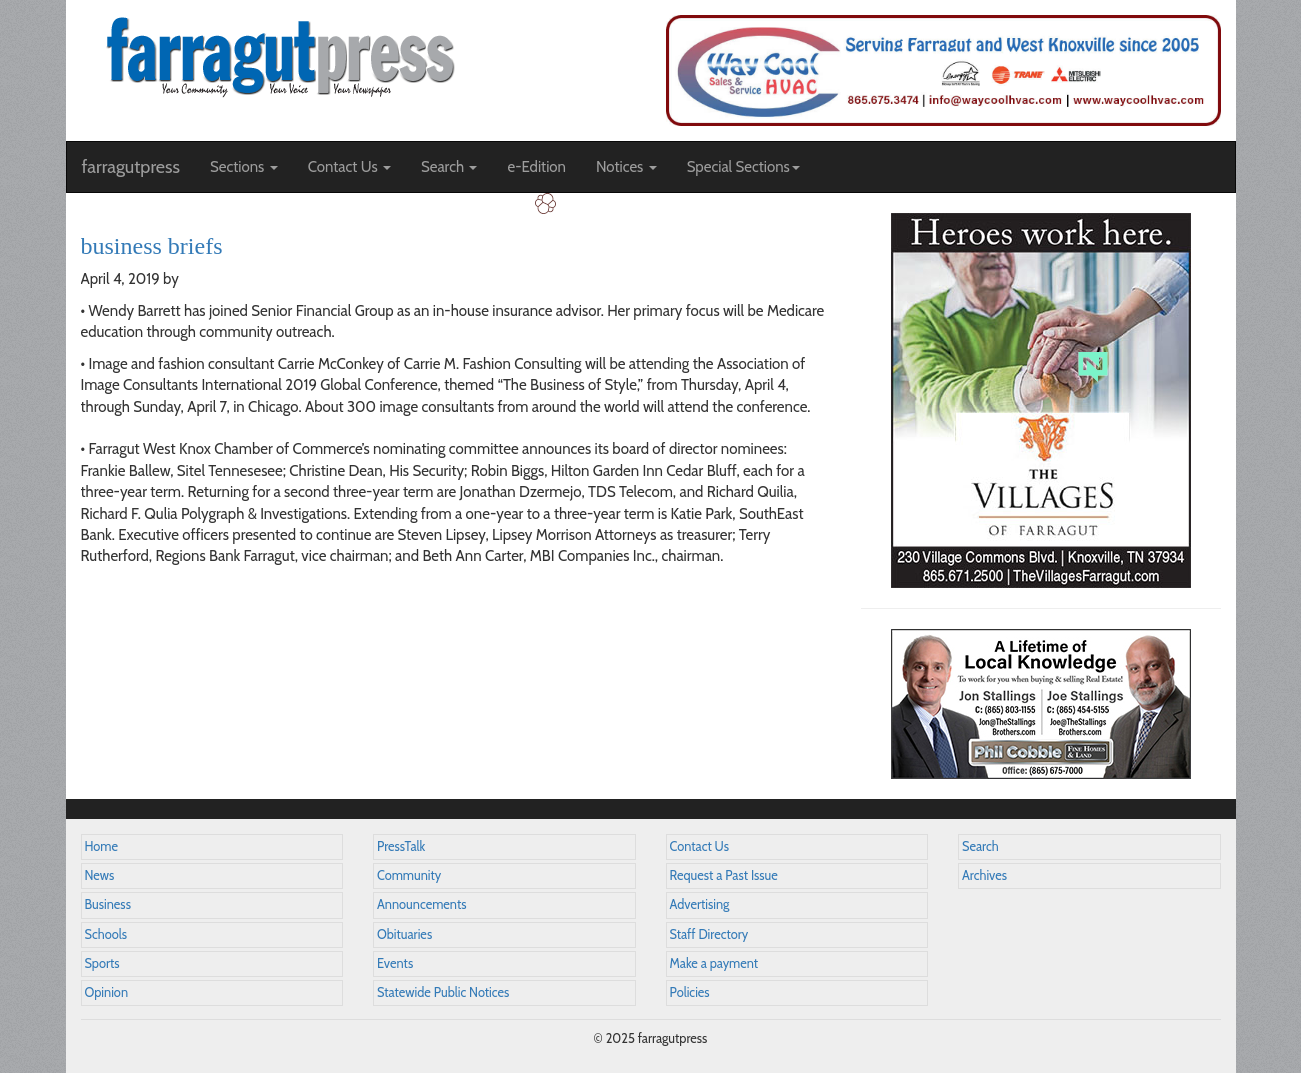 The width and height of the screenshot is (1301, 1073). I want to click on elastic company logo, so click(545, 203).